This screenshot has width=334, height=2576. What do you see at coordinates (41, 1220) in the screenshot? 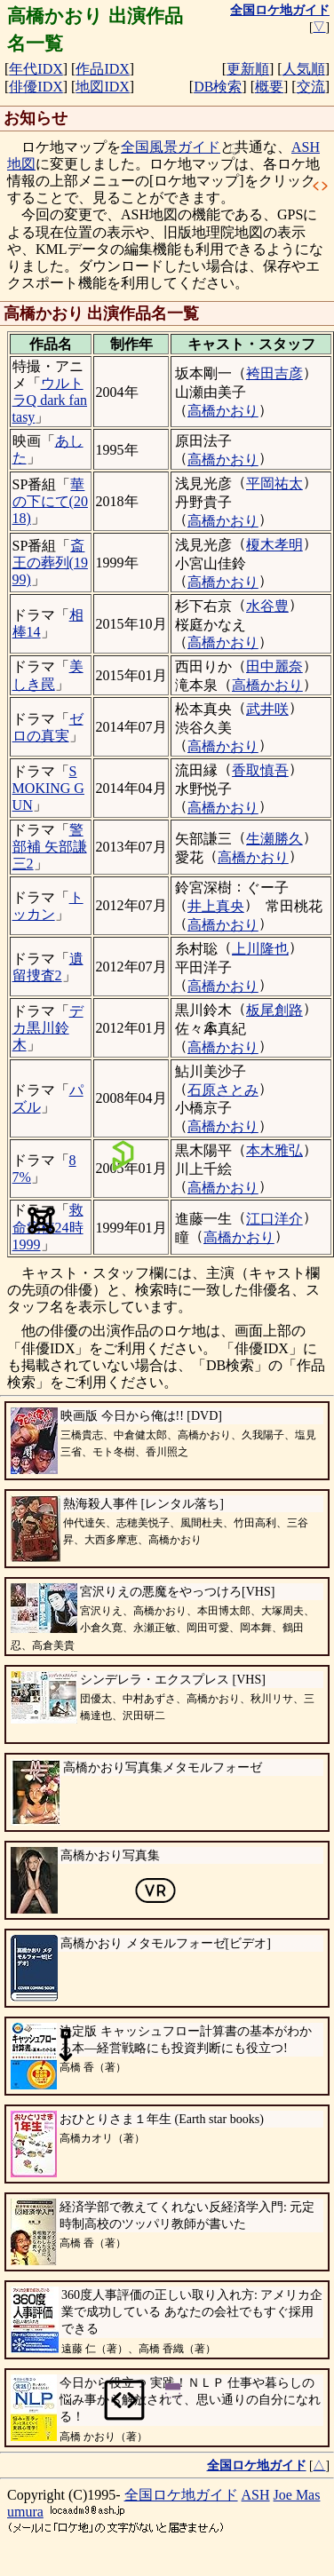
I see `view full network hierarchy` at bounding box center [41, 1220].